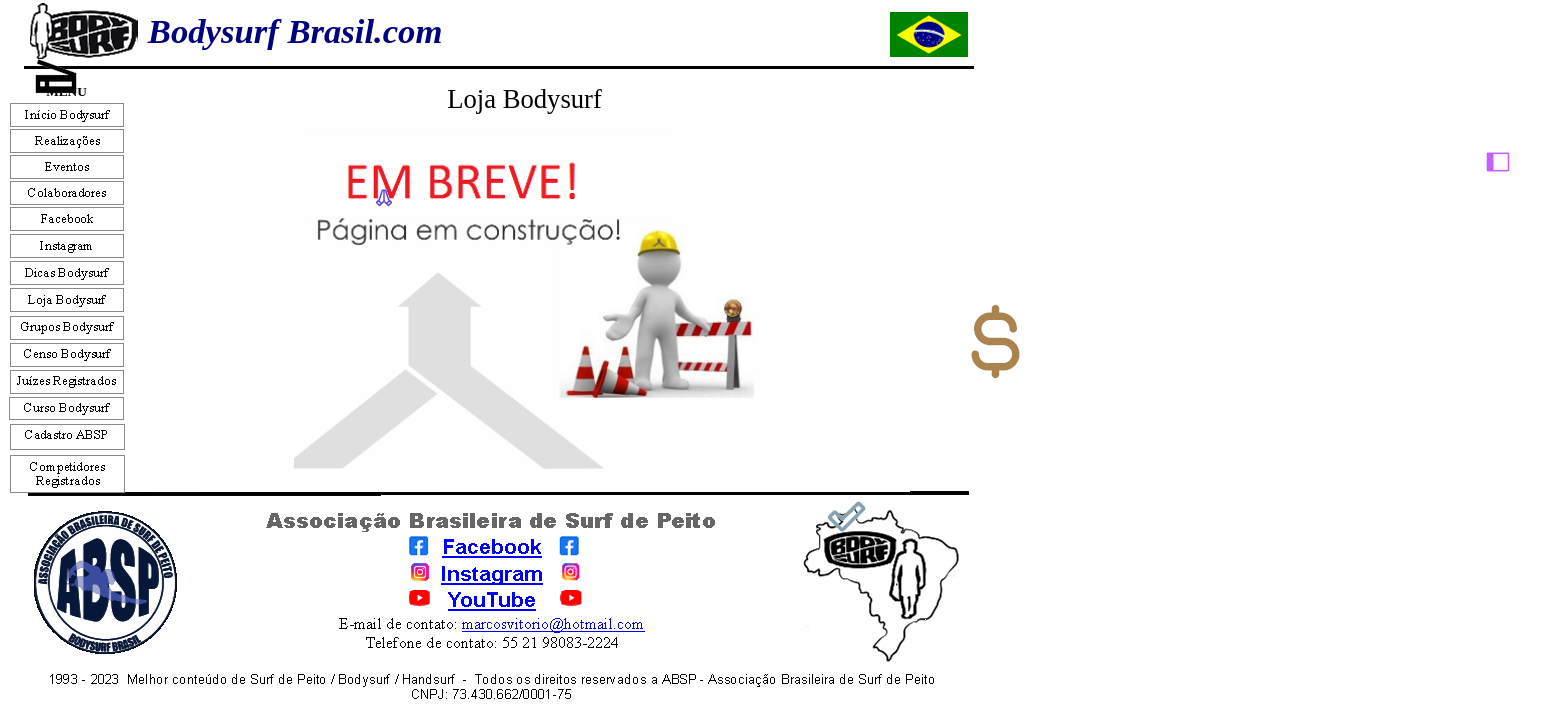  I want to click on confirm or submit an action, so click(846, 516).